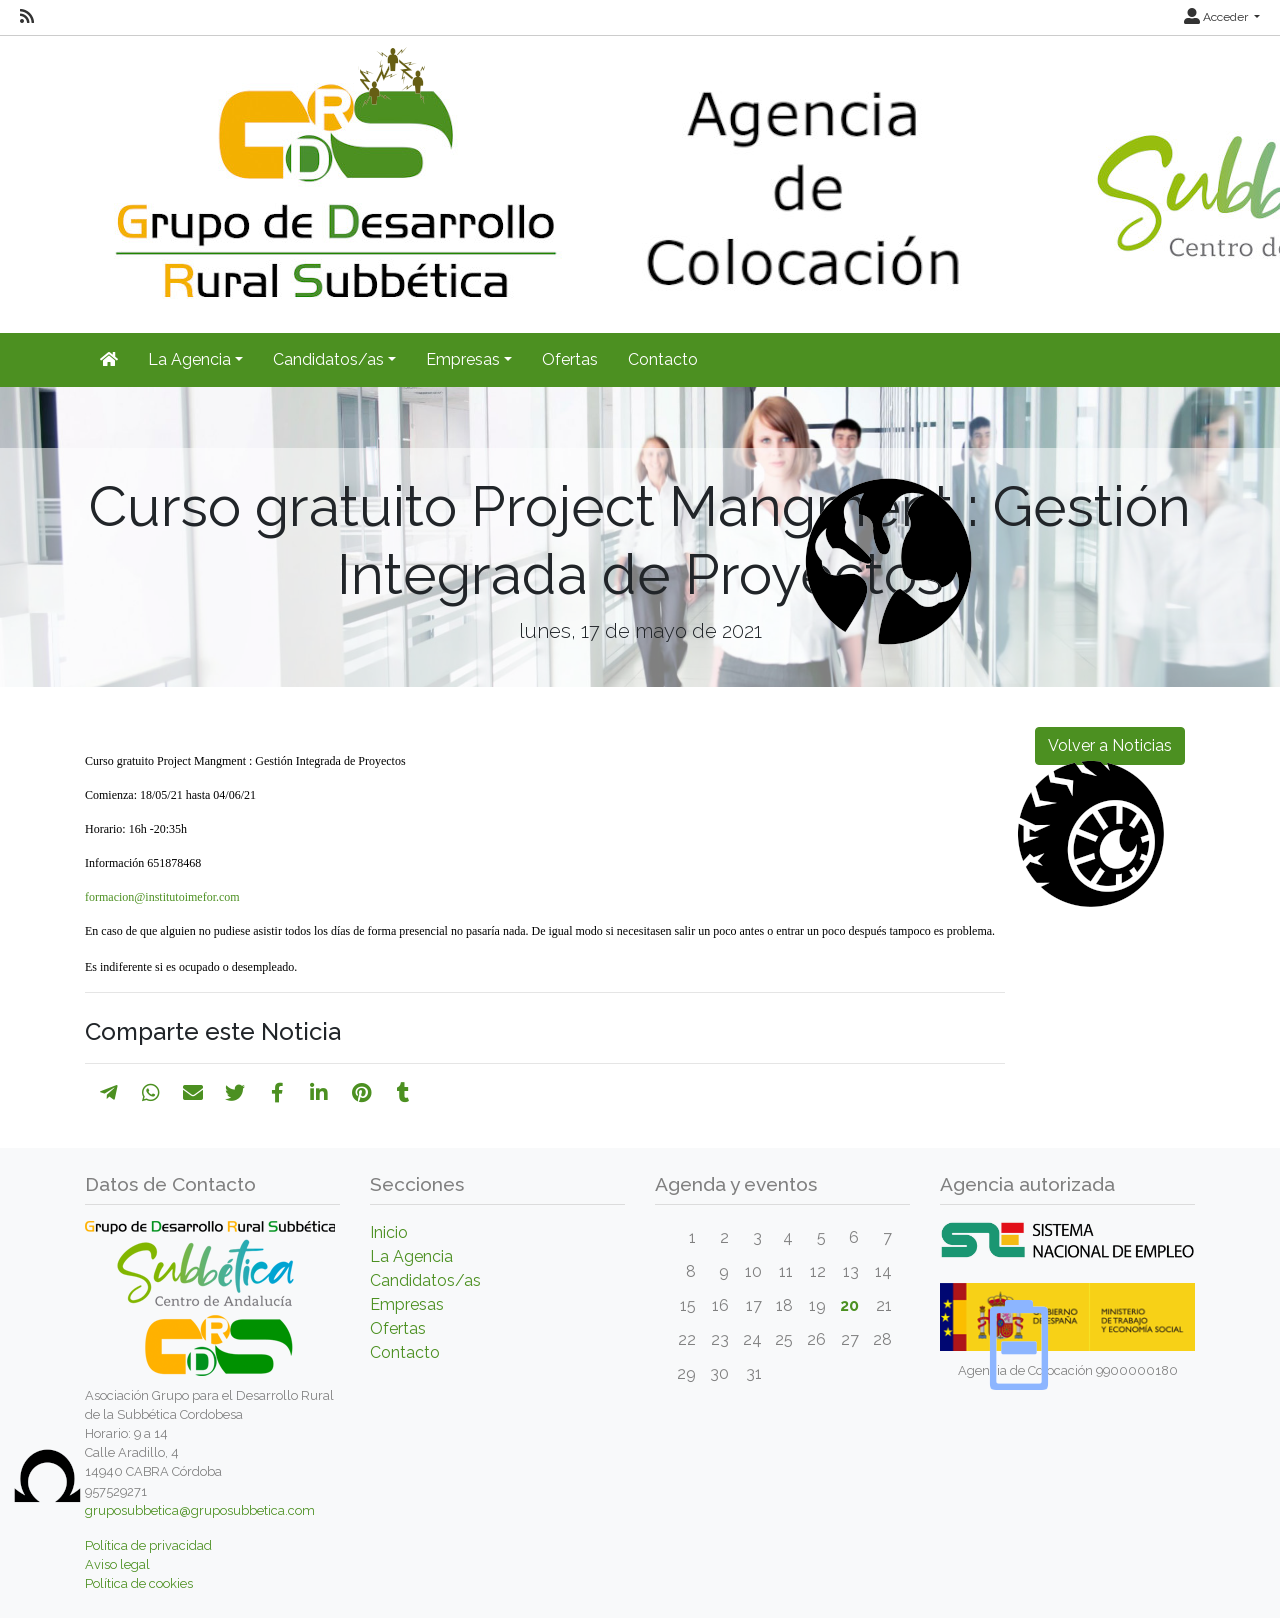 This screenshot has height=1618, width=1280. Describe the element at coordinates (889, 562) in the screenshot. I see `activate midnight claw ability` at that location.